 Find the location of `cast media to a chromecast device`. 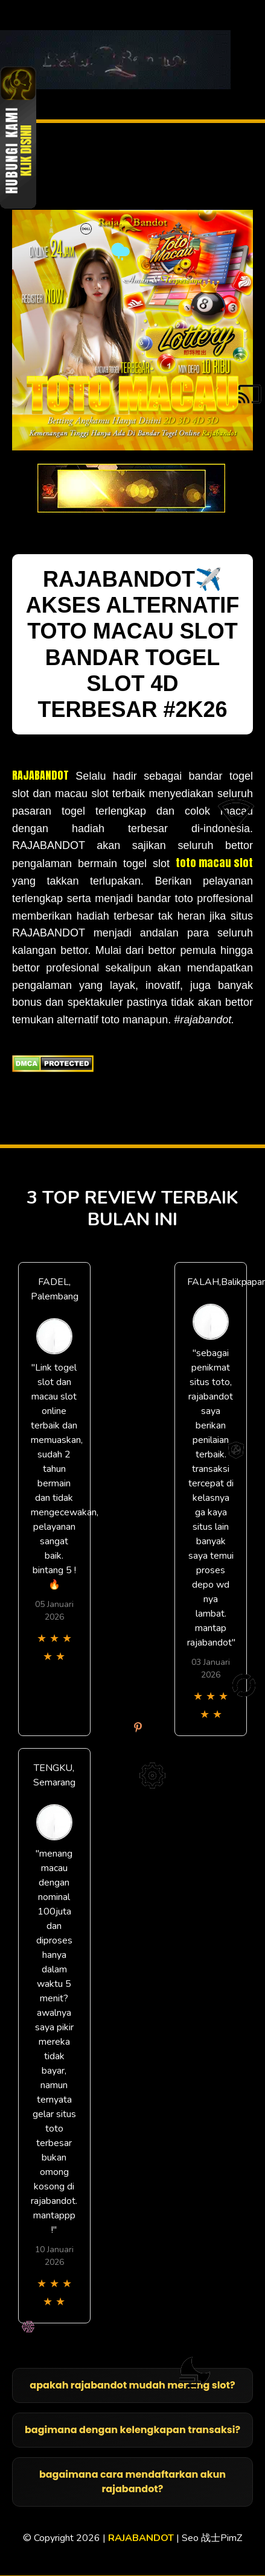

cast media to a chromecast device is located at coordinates (249, 394).